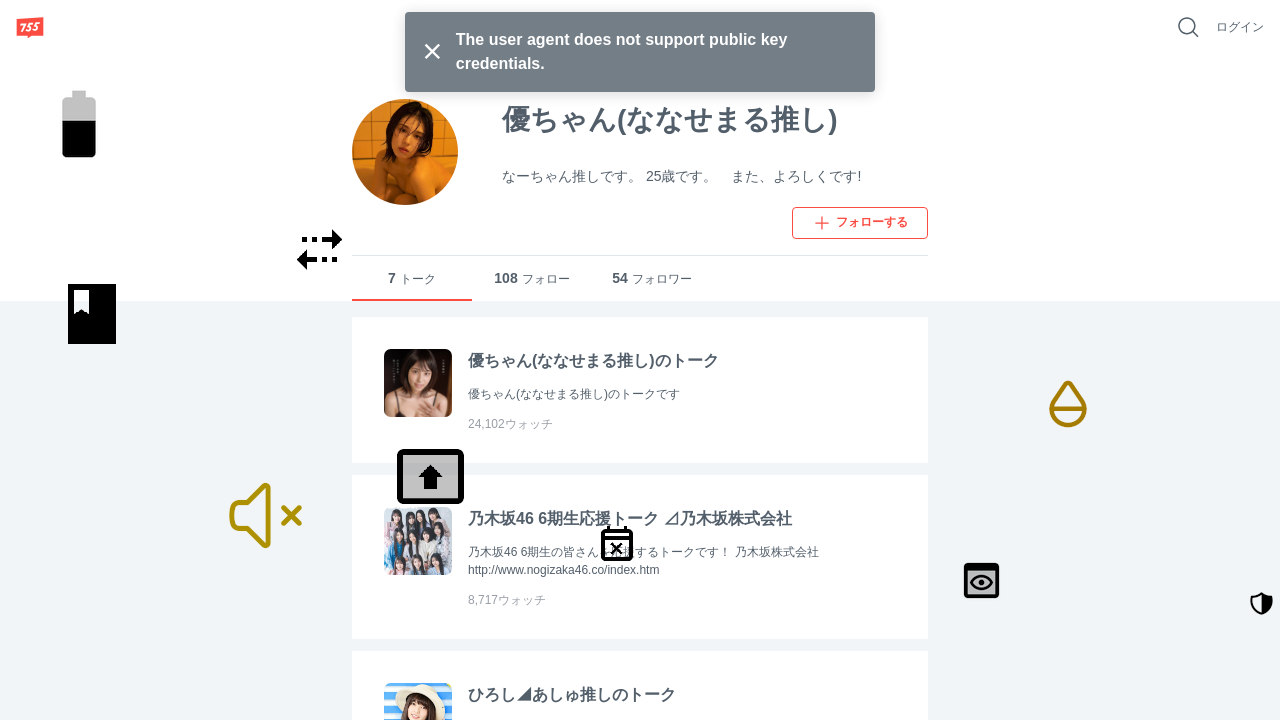 The image size is (1280, 720). Describe the element at coordinates (1068, 404) in the screenshot. I see `indicates partial fill or half capacity` at that location.